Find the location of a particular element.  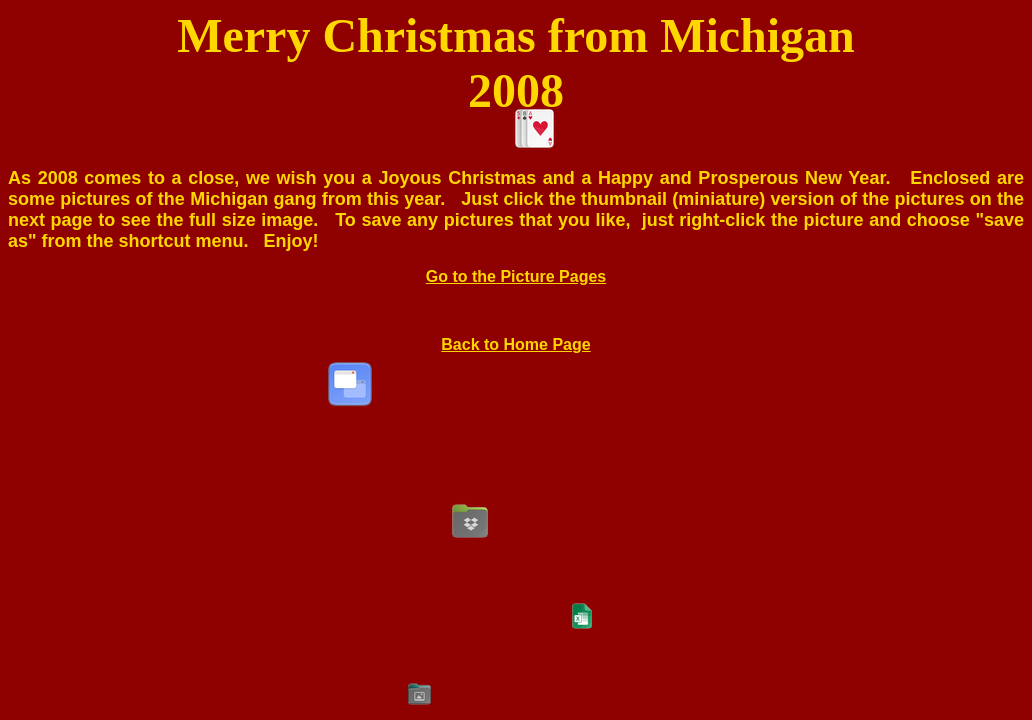

open solitaire card game is located at coordinates (534, 128).